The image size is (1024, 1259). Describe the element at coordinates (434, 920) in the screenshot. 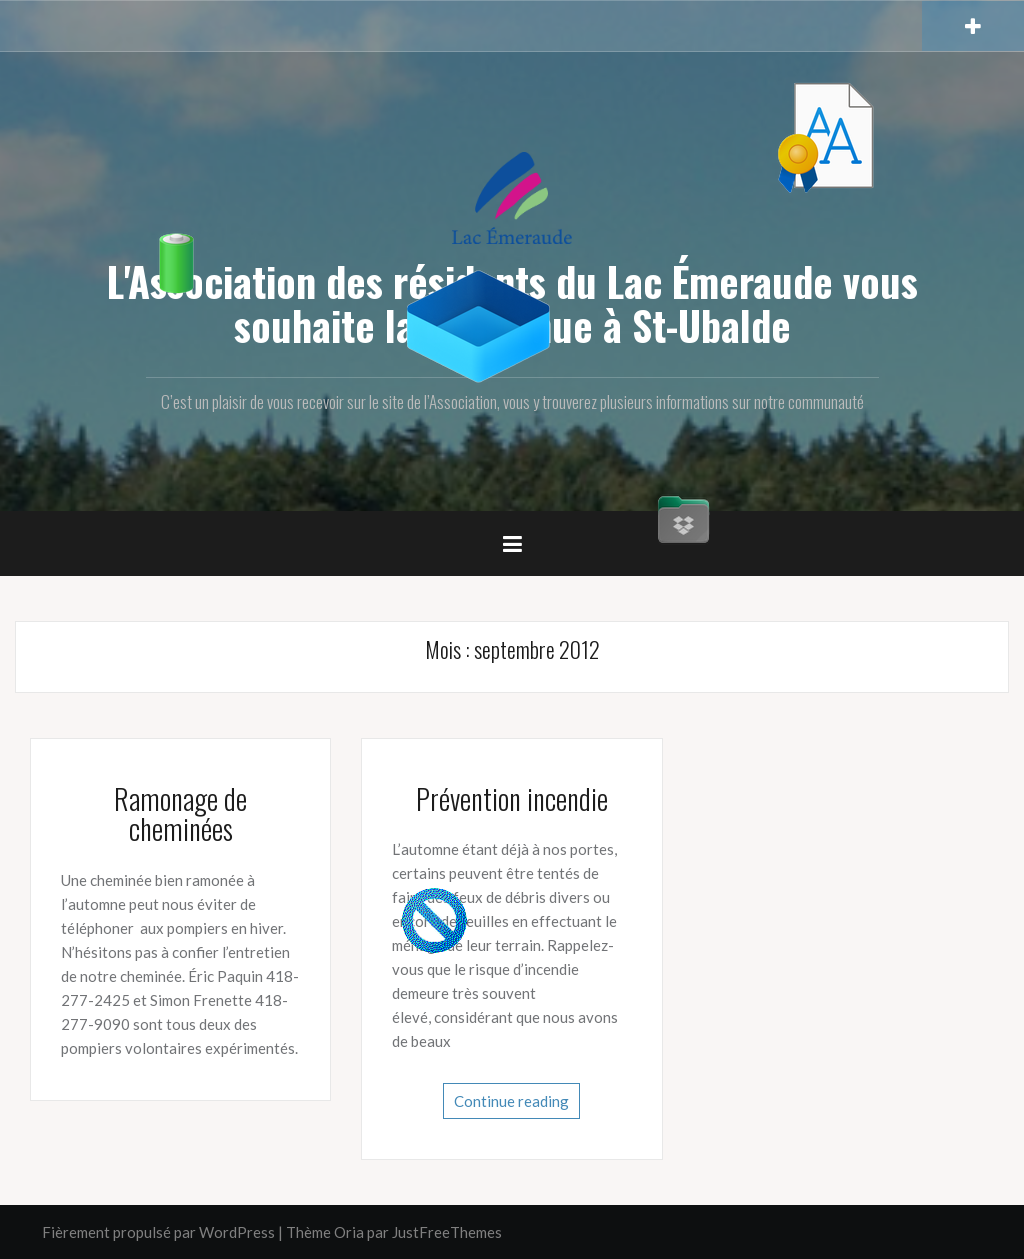

I see `indicates access denied or permission blocked` at that location.